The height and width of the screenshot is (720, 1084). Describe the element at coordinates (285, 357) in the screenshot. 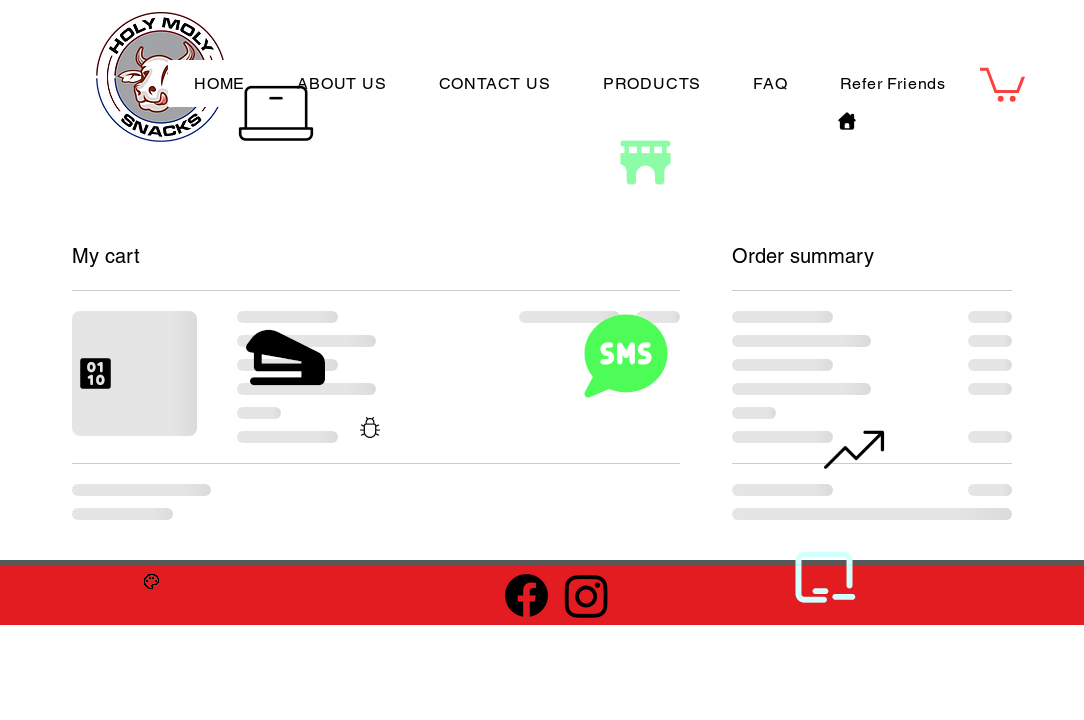

I see `attach or bind documents together` at that location.